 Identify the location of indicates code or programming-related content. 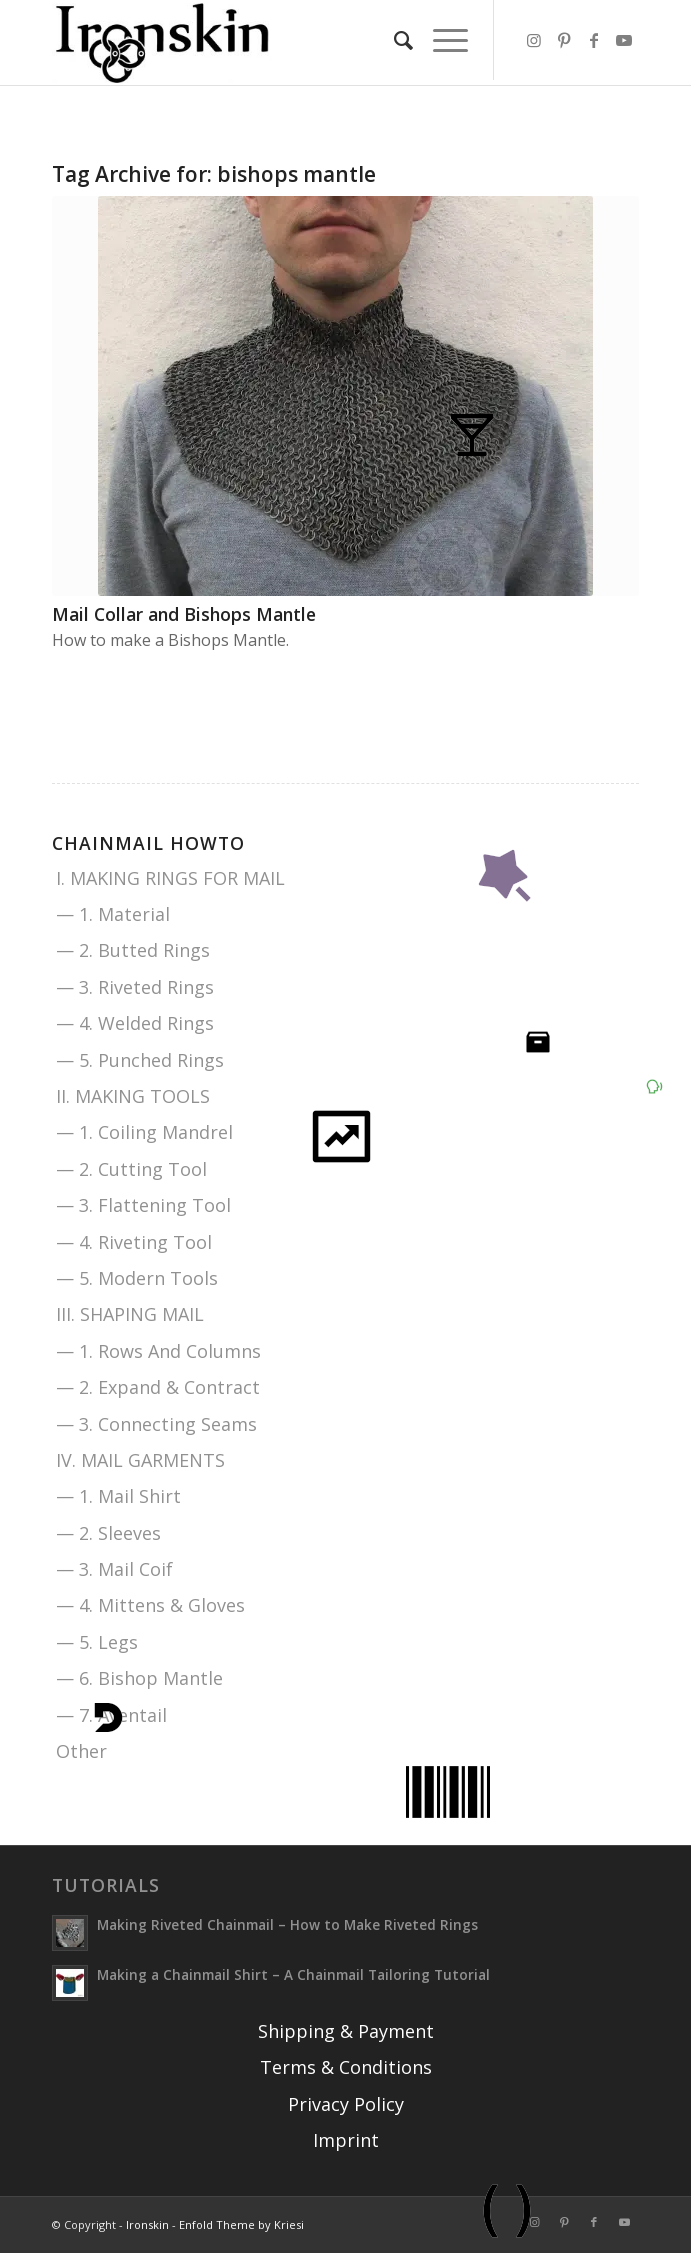
(507, 2211).